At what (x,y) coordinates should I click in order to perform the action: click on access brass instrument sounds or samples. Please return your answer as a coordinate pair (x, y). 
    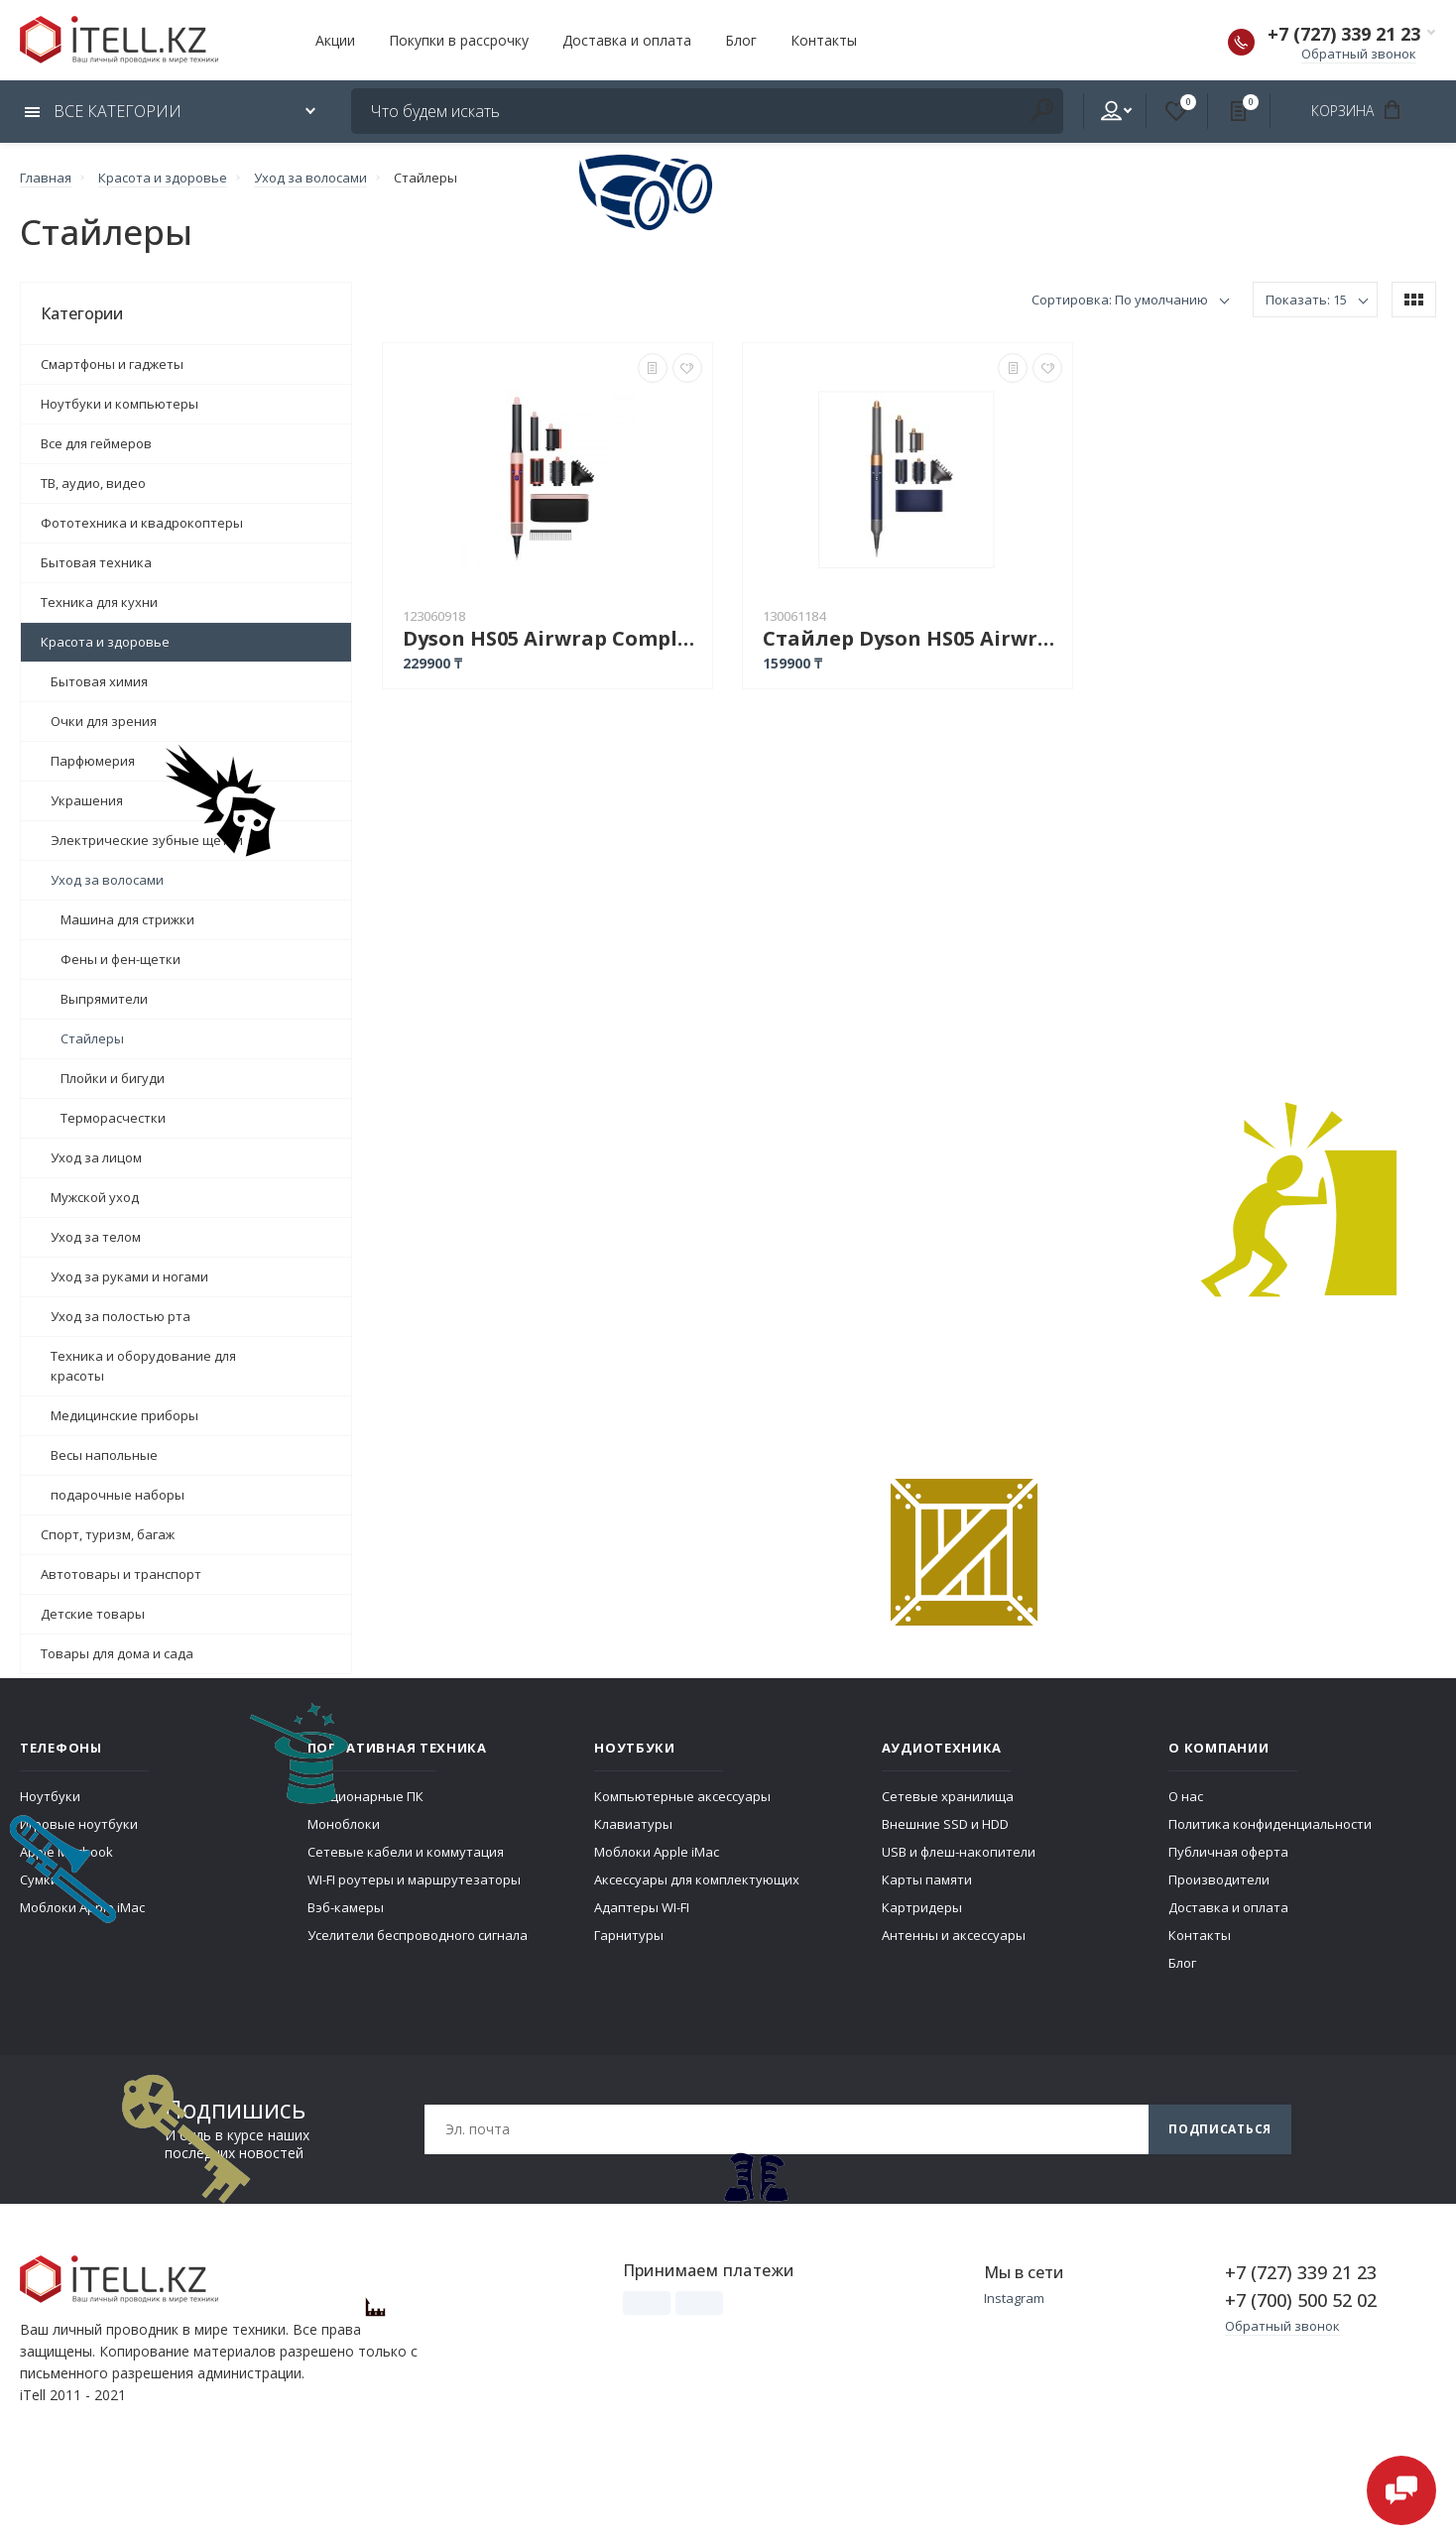
    Looking at the image, I should click on (62, 1869).